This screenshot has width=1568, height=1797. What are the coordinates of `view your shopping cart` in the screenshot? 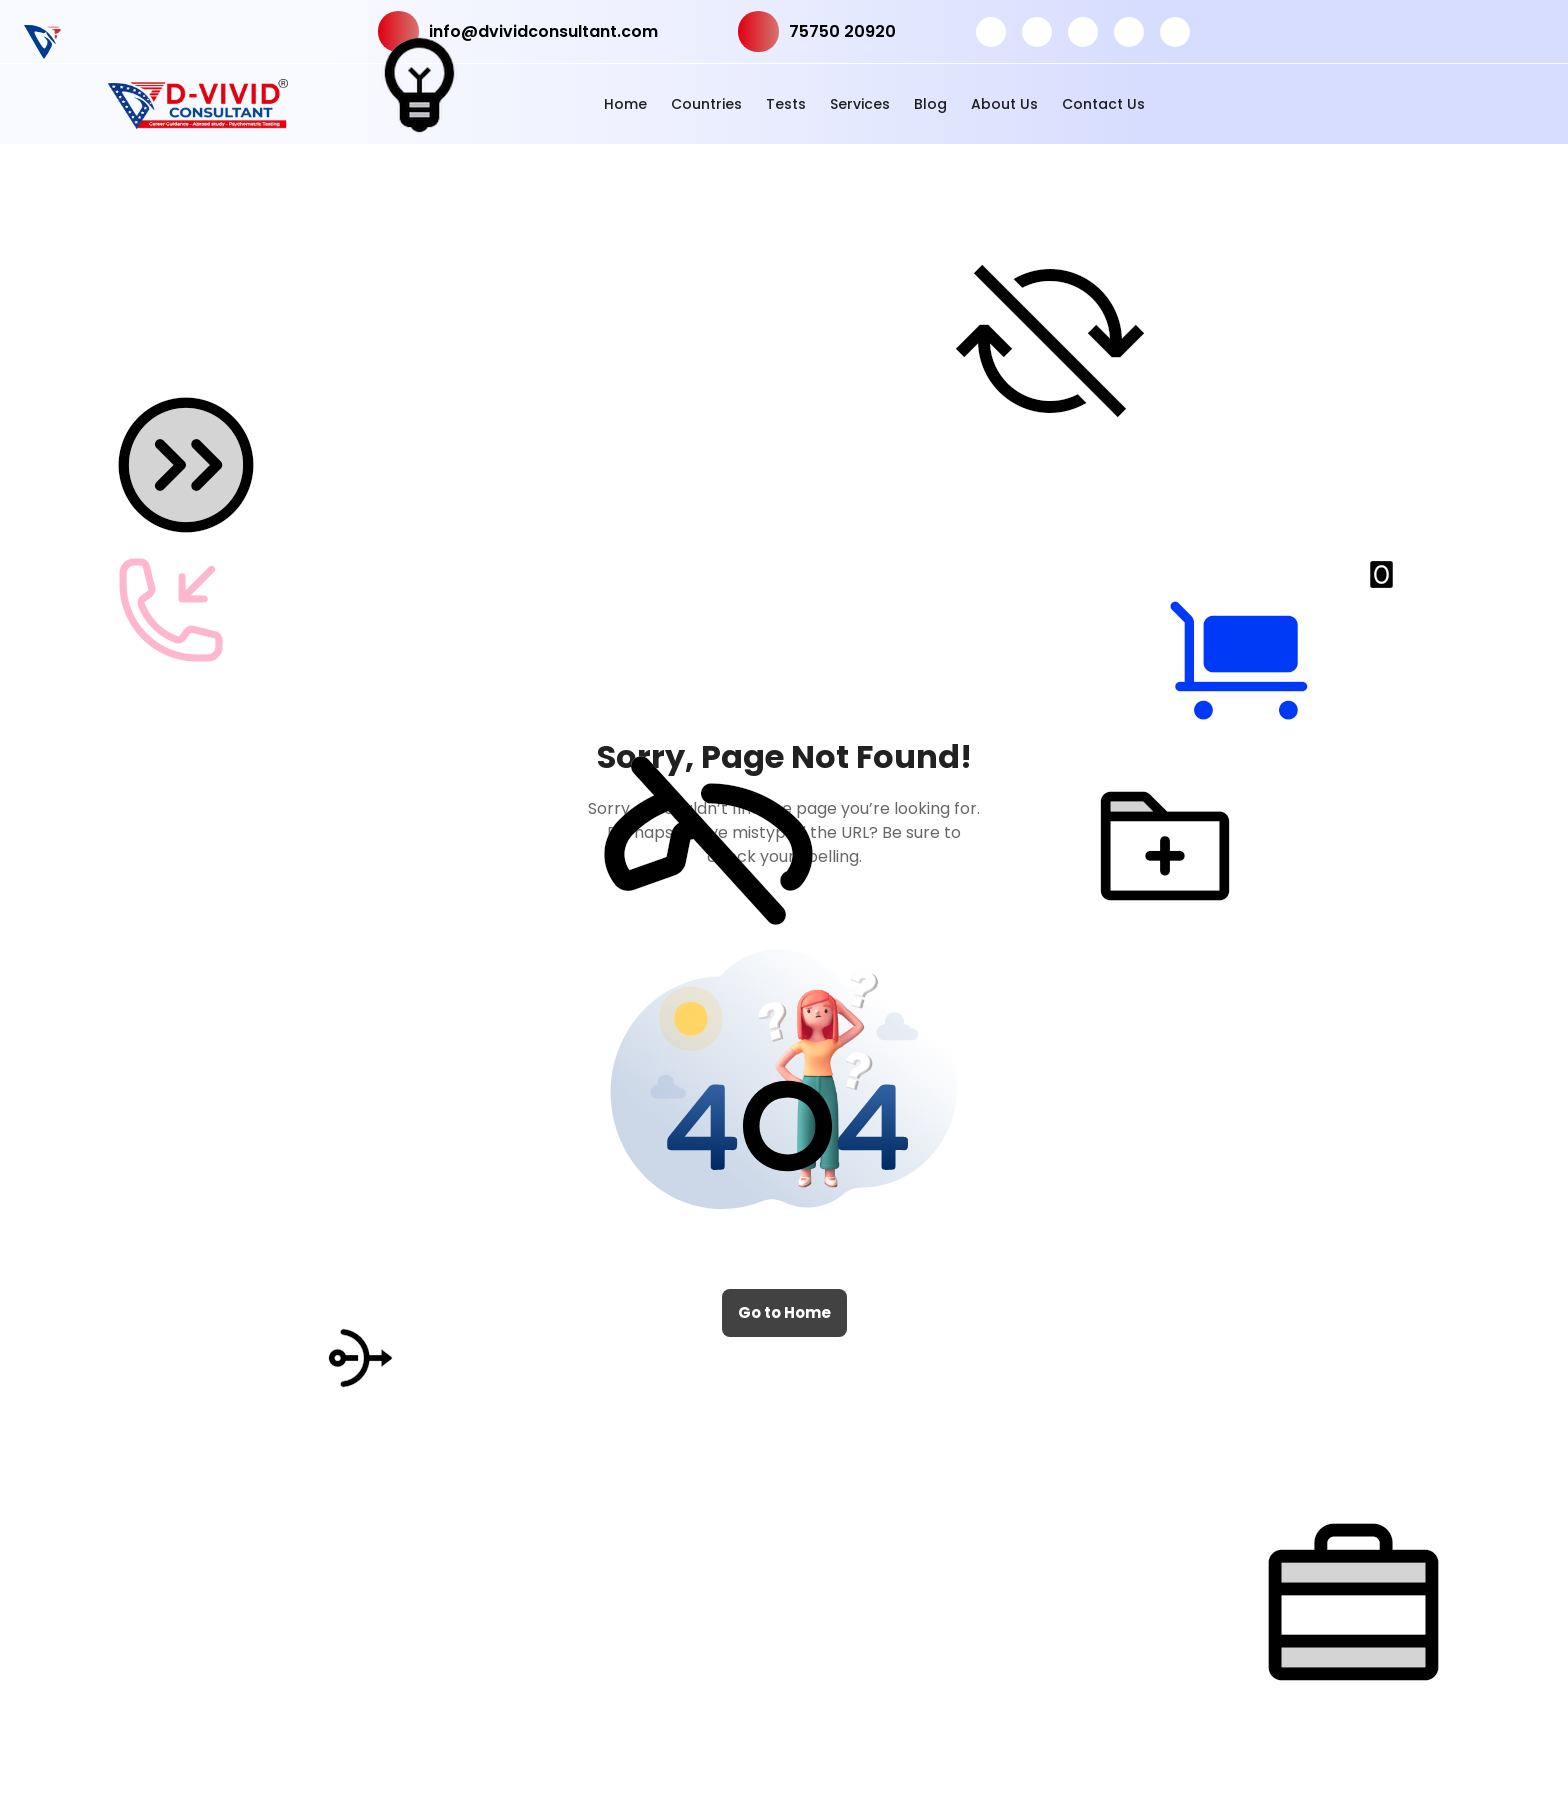 It's located at (1236, 653).